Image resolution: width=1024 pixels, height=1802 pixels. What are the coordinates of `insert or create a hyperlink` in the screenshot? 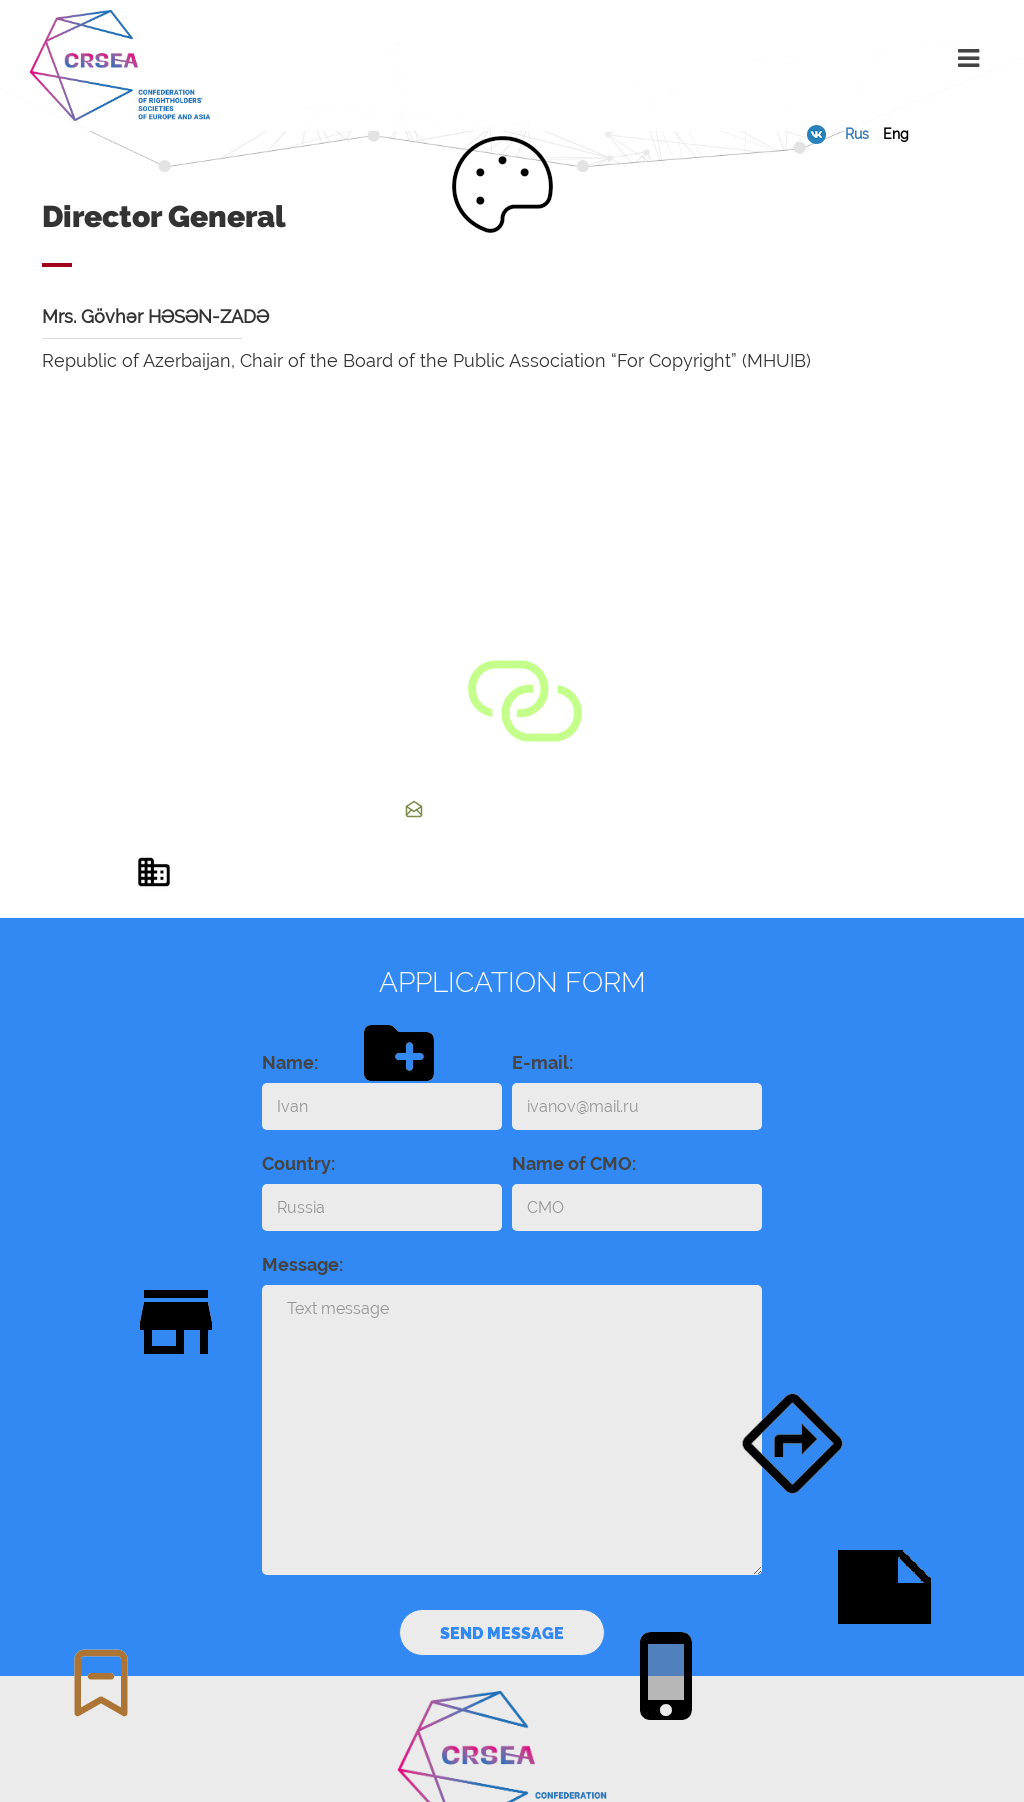 It's located at (525, 701).